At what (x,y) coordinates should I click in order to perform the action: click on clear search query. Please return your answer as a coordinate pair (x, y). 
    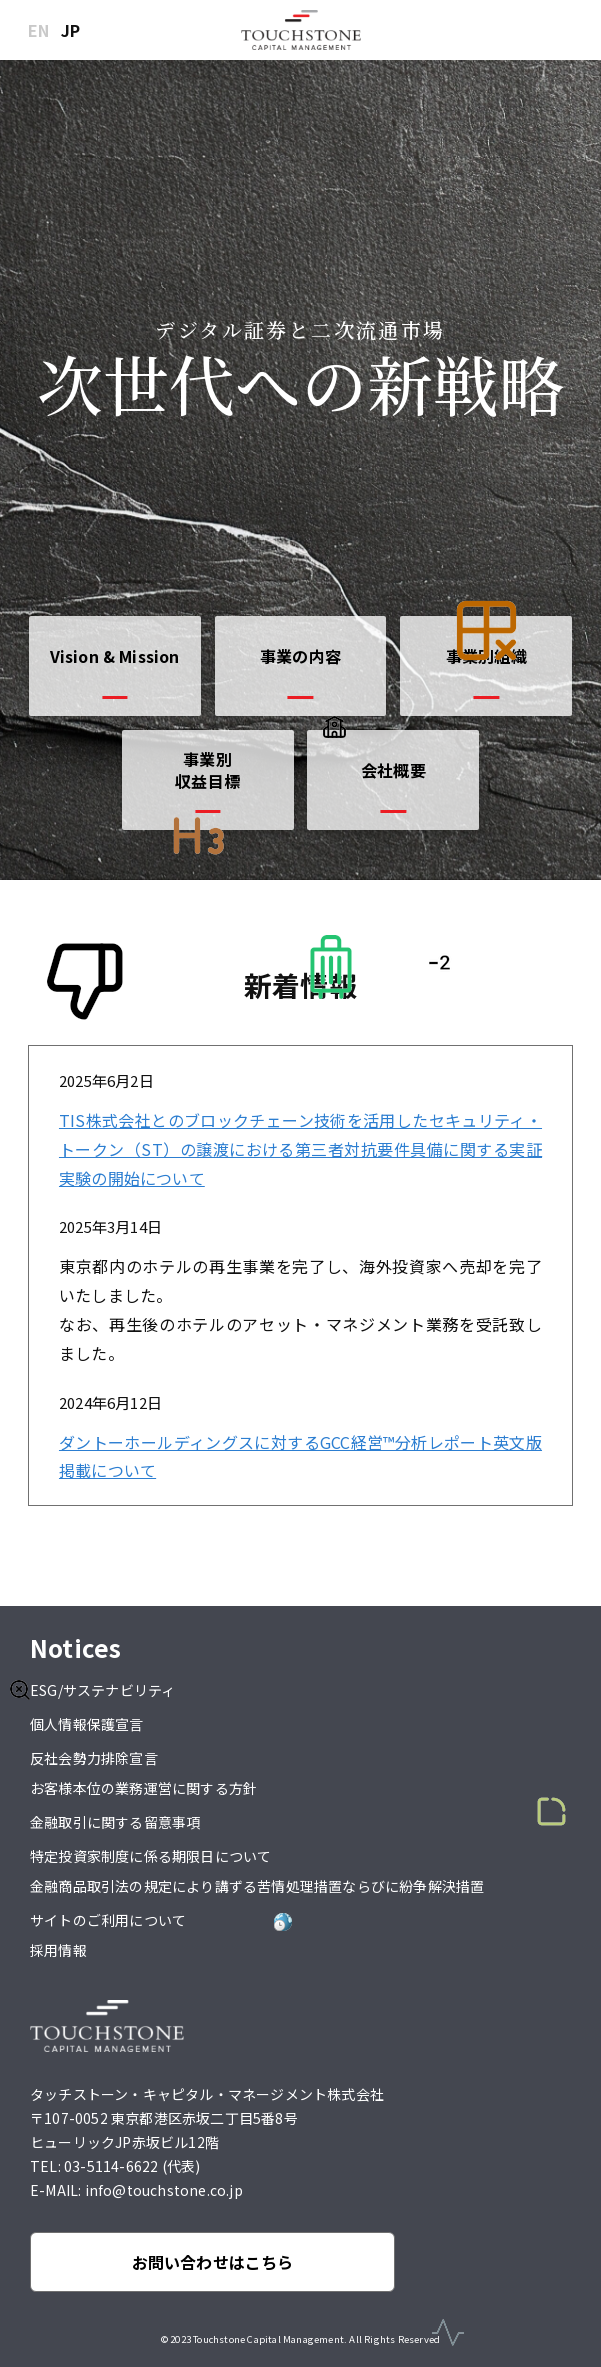
    Looking at the image, I should click on (20, 1690).